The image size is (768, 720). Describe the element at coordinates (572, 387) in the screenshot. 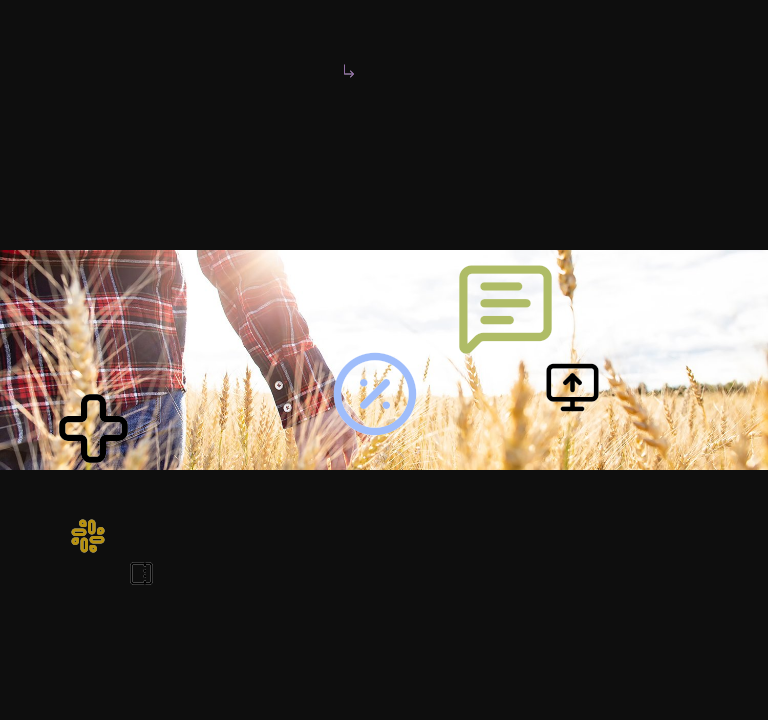

I see `upload file to display or screen` at that location.